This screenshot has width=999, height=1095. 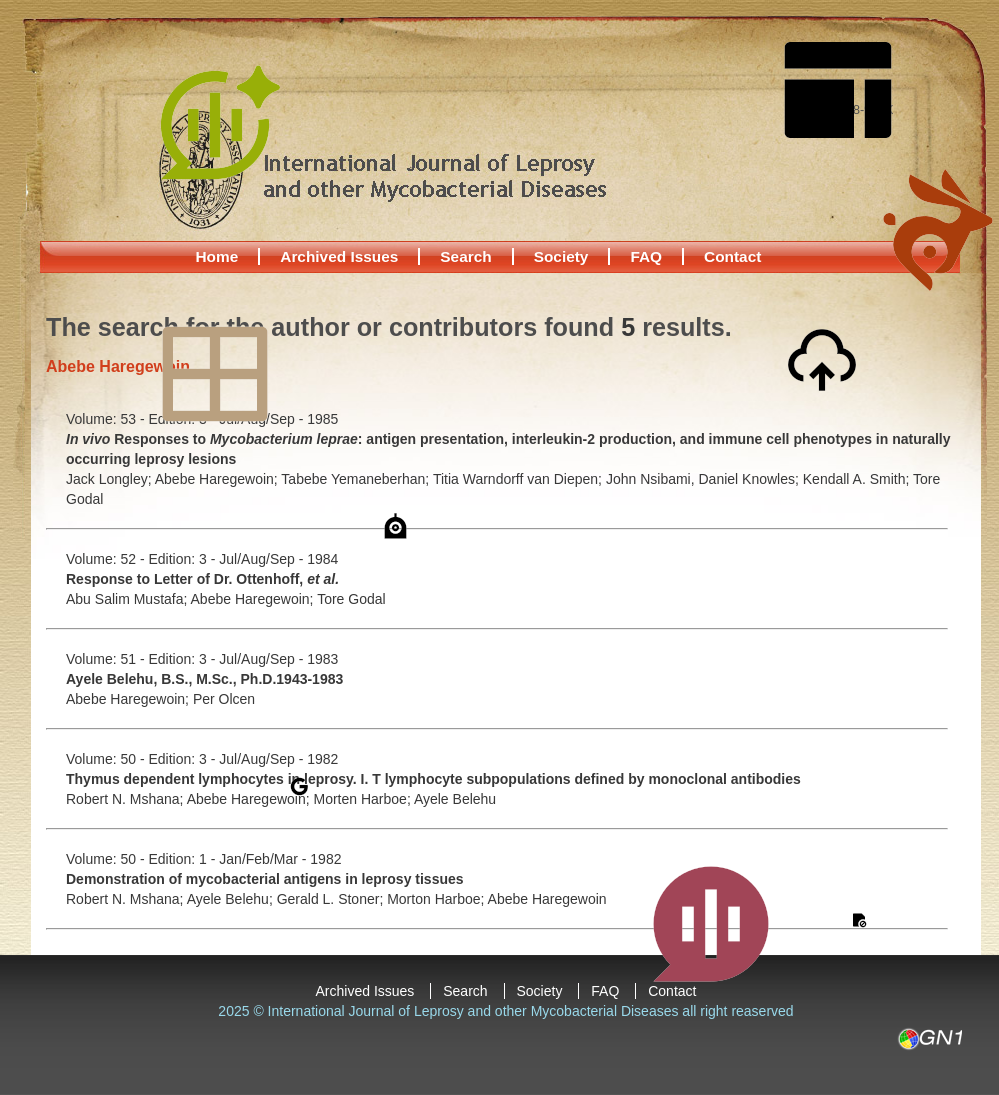 I want to click on switch to grid view layout, so click(x=215, y=374).